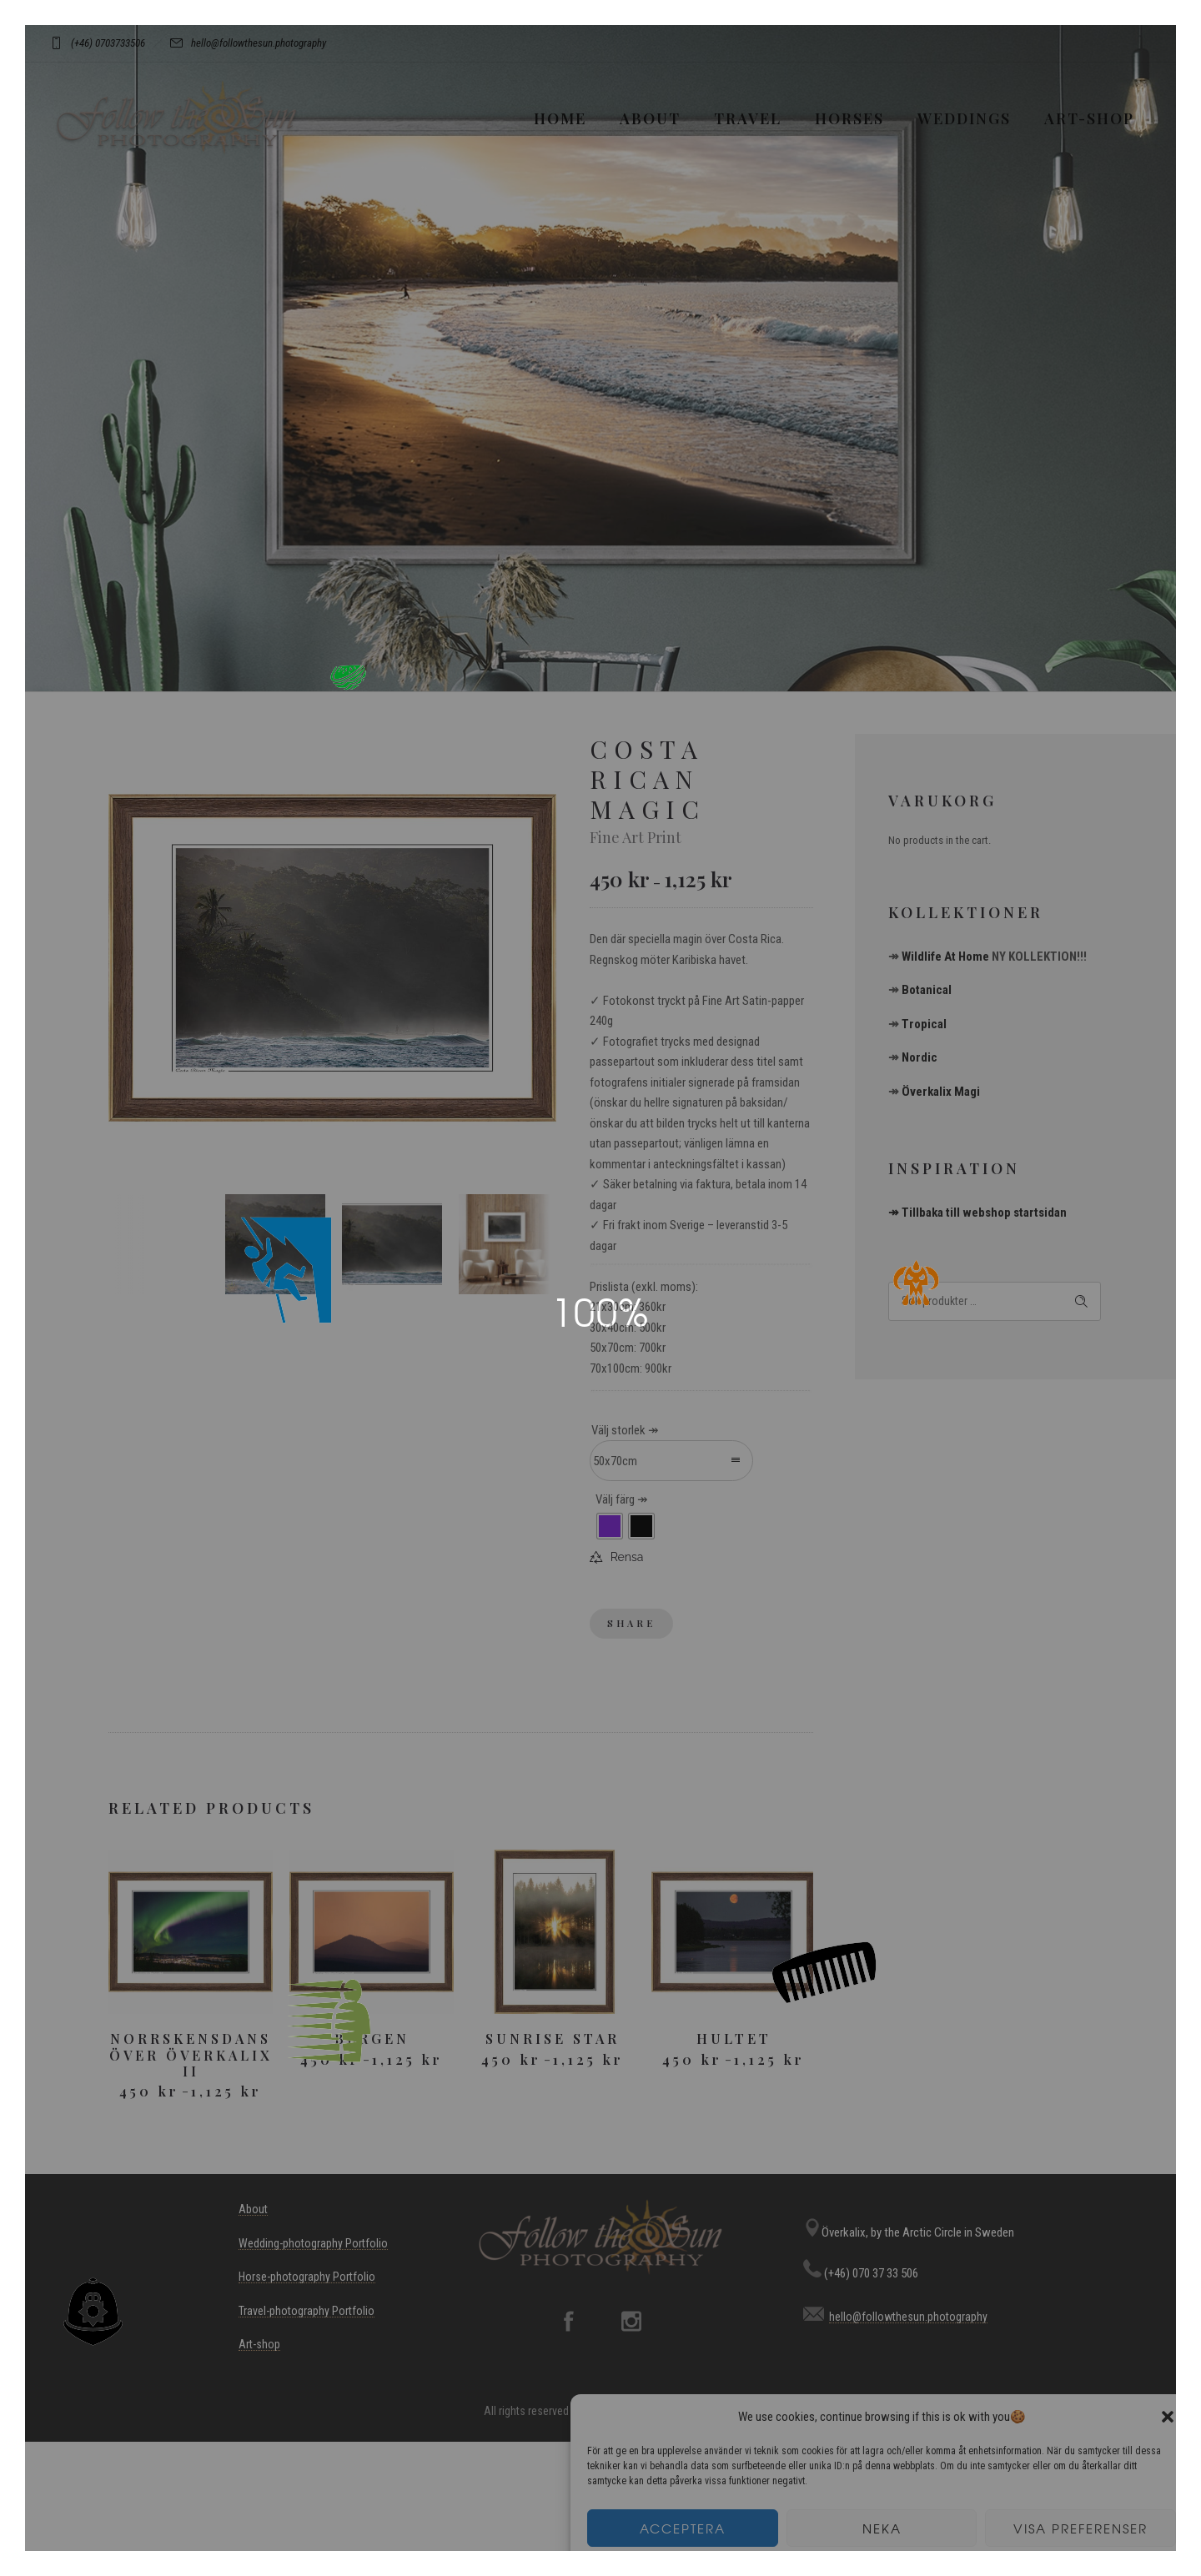 This screenshot has width=1201, height=2576. What do you see at coordinates (279, 1270) in the screenshot?
I see `access mountain climbing or rock climbing activities` at bounding box center [279, 1270].